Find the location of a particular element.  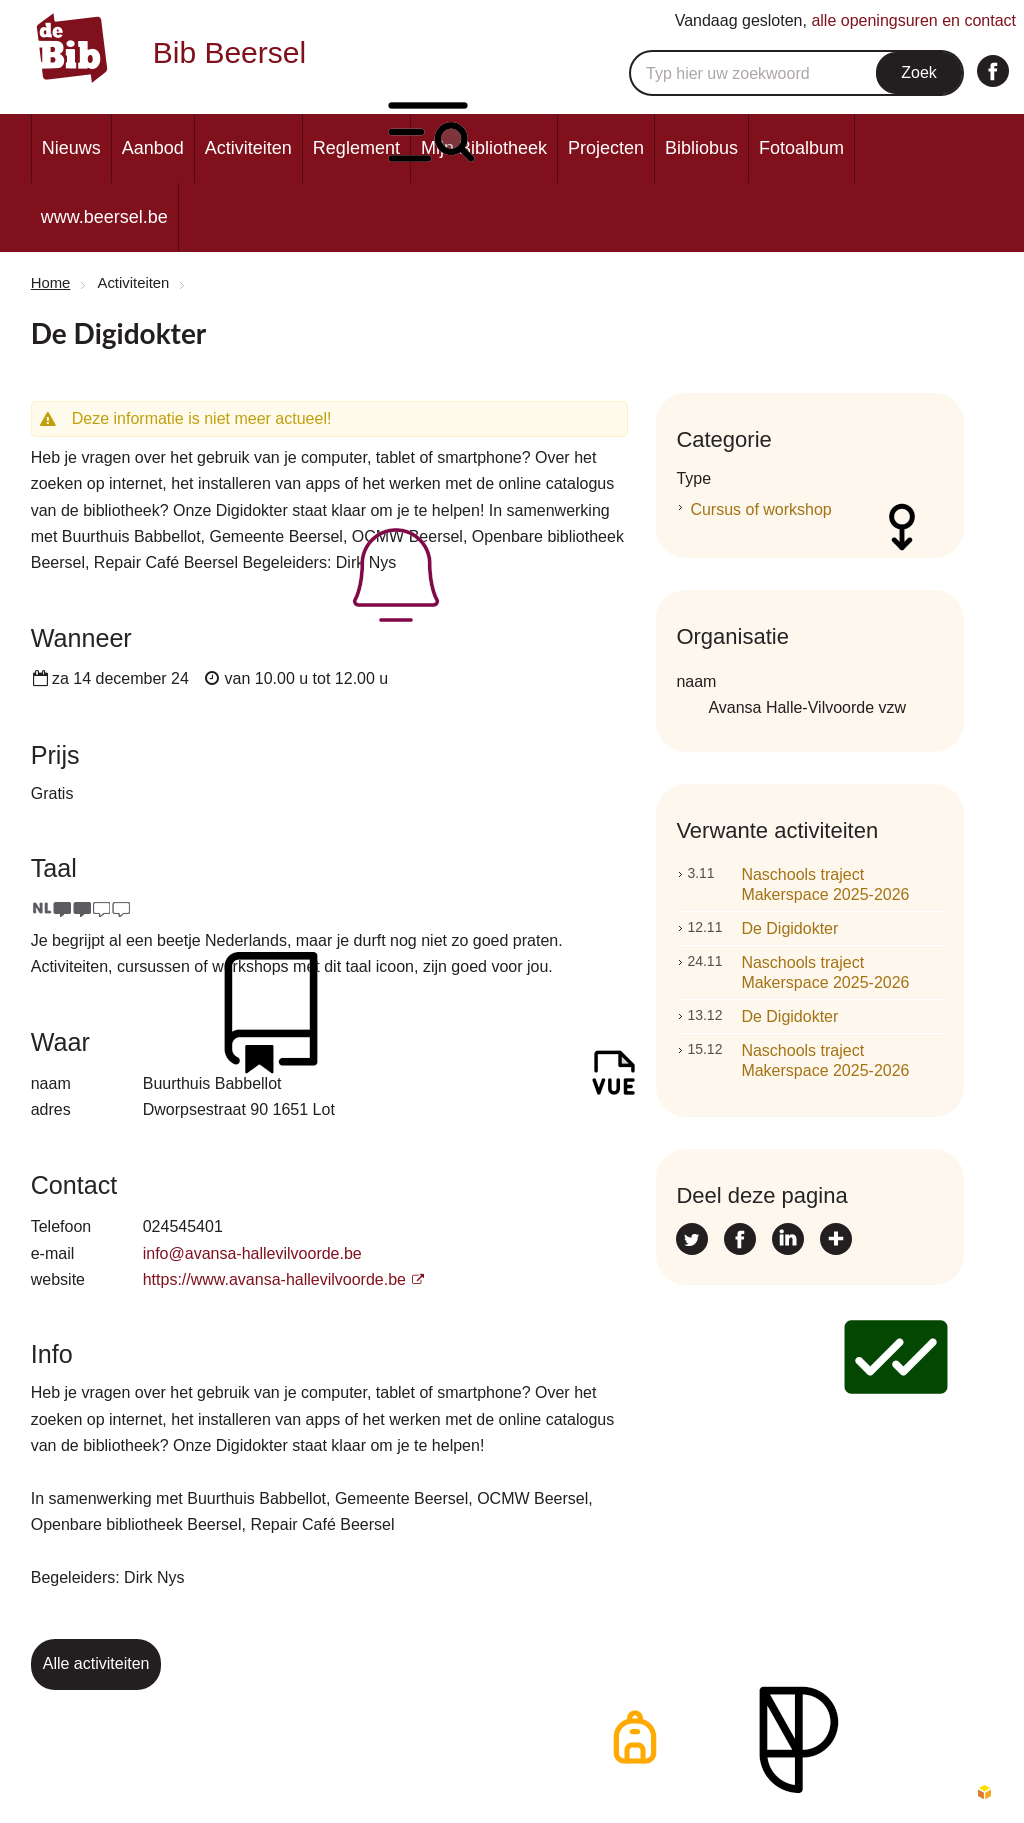

phosphor icons logo is located at coordinates (791, 1734).